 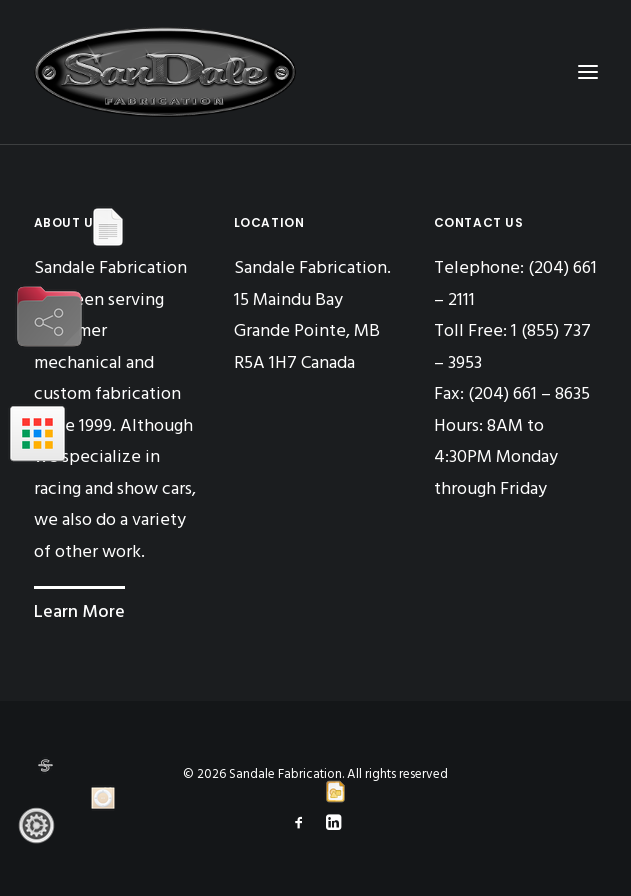 I want to click on open your public shared folder, so click(x=49, y=316).